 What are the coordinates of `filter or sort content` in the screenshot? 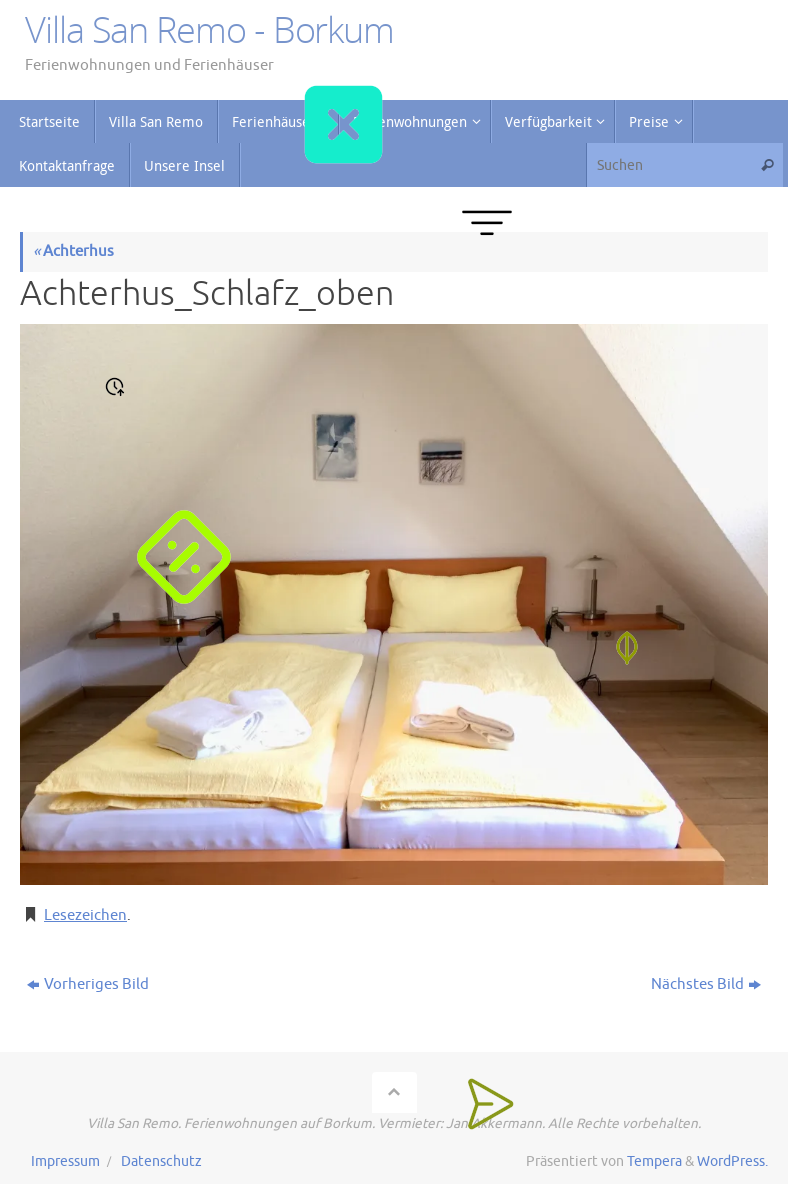 It's located at (487, 221).